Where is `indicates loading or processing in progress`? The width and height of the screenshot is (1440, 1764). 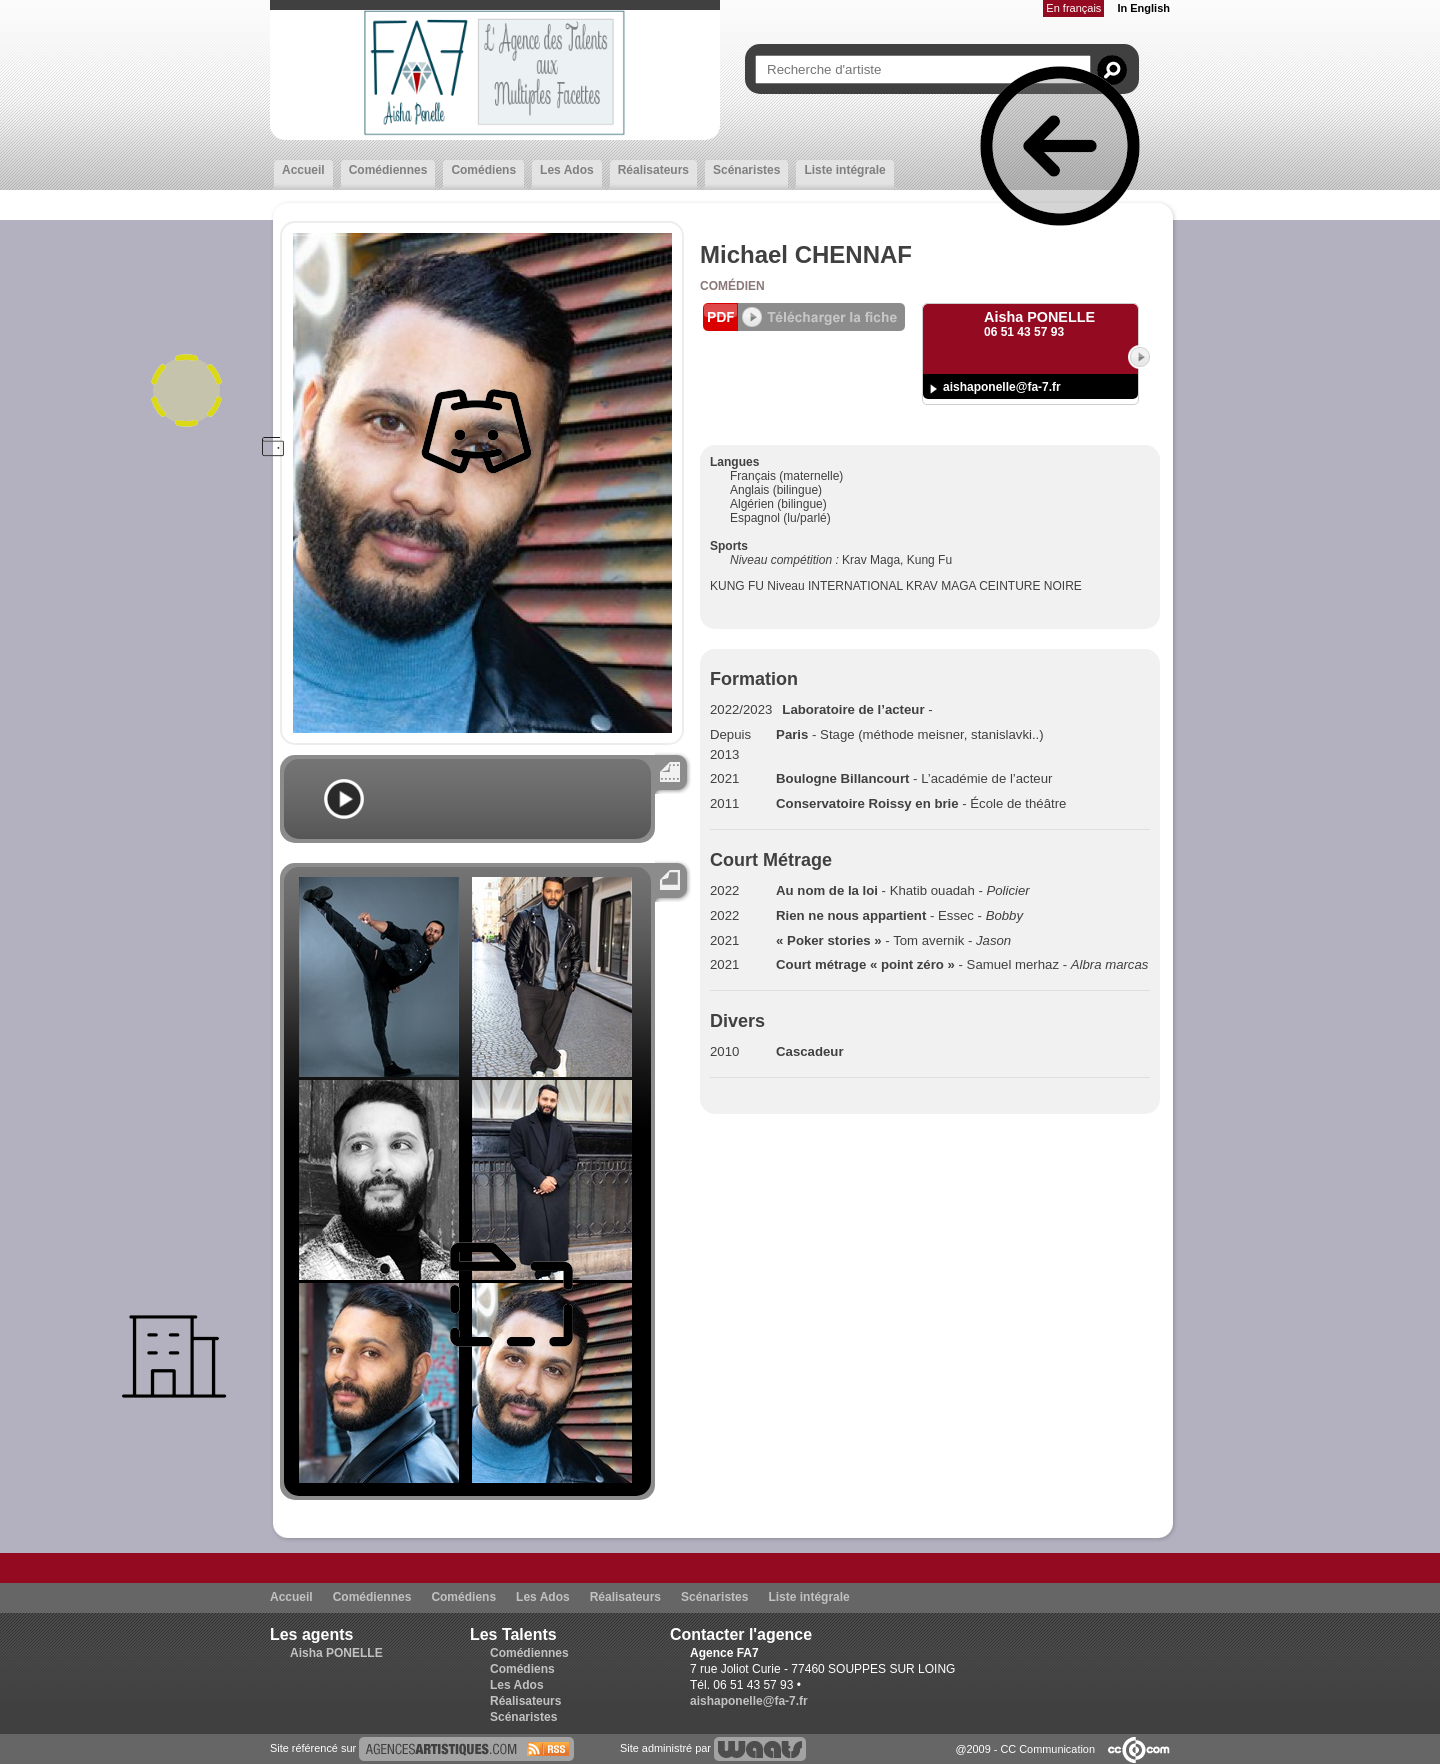 indicates loading or processing in progress is located at coordinates (186, 390).